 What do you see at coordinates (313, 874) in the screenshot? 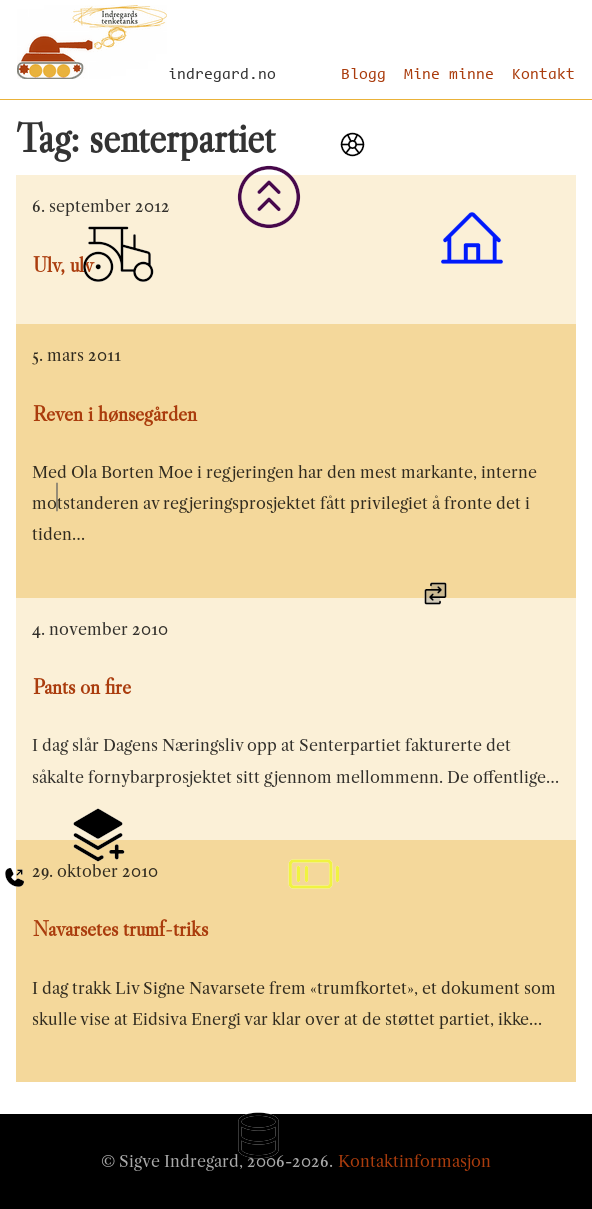
I see `indicates medium battery level` at bounding box center [313, 874].